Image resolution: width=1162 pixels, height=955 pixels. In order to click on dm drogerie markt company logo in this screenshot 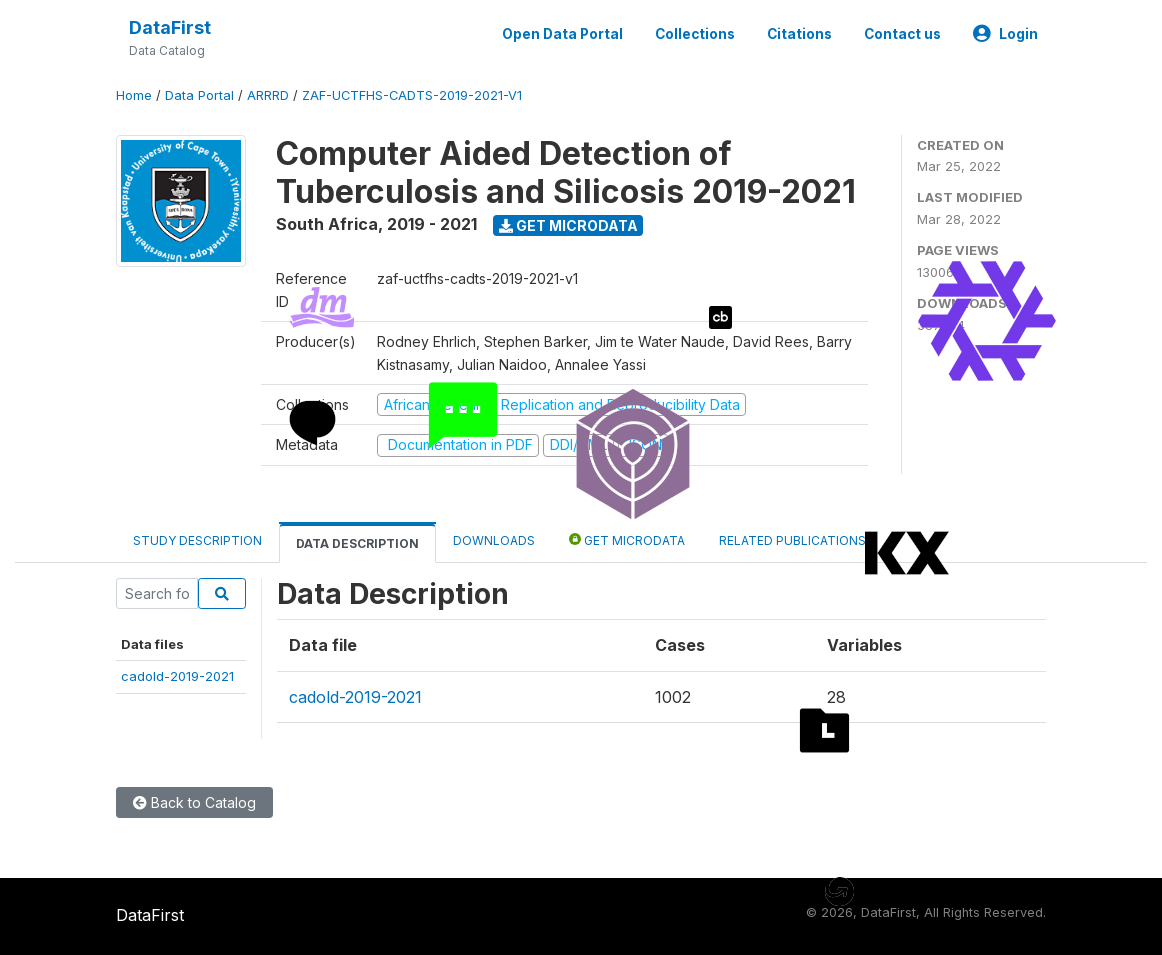, I will do `click(321, 307)`.